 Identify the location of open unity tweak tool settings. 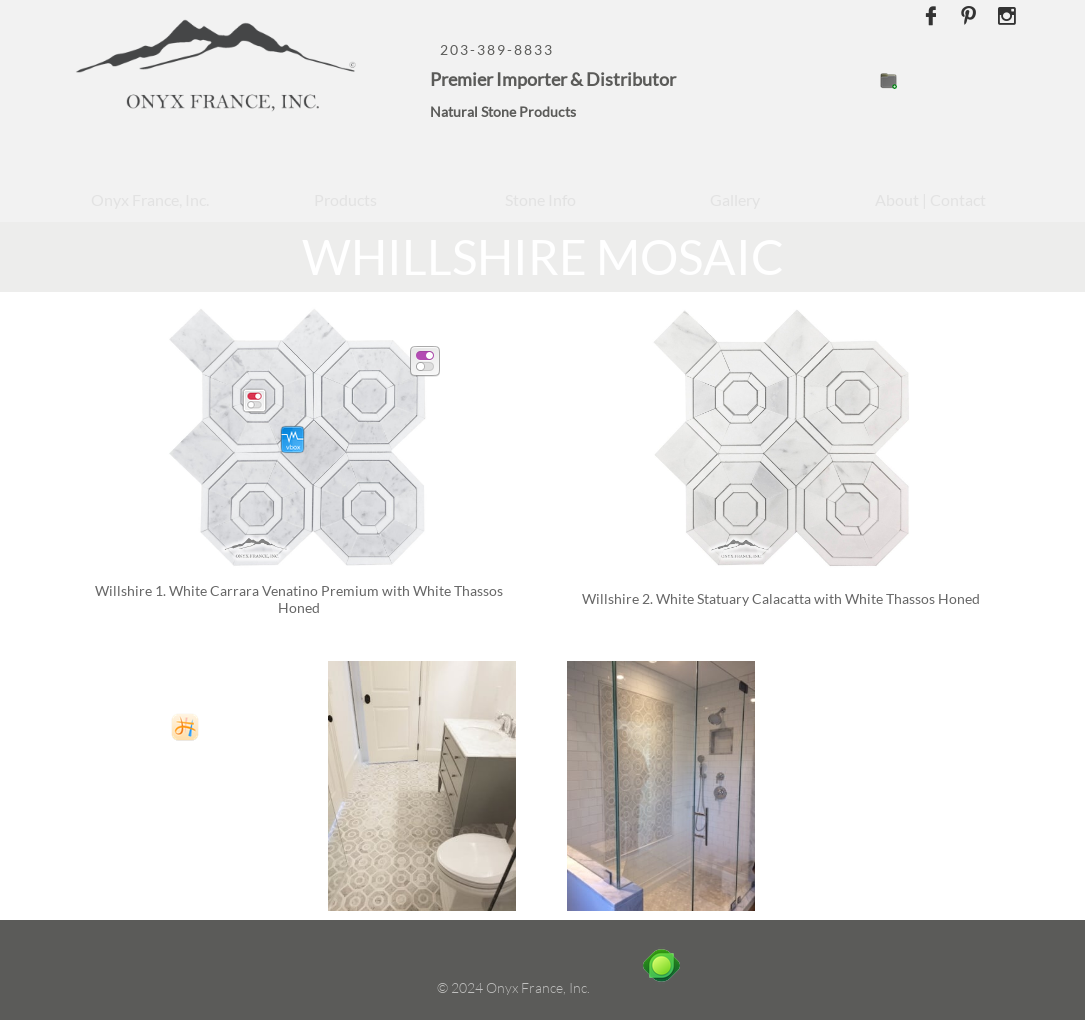
(425, 361).